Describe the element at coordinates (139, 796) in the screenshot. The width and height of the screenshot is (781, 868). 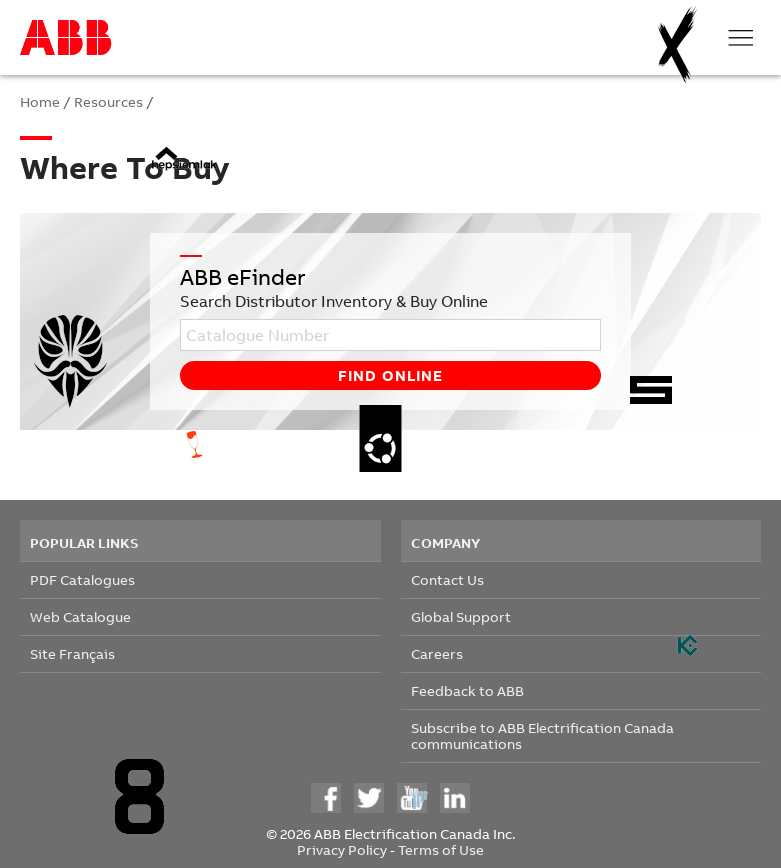
I see `open the Eight Sleep app` at that location.